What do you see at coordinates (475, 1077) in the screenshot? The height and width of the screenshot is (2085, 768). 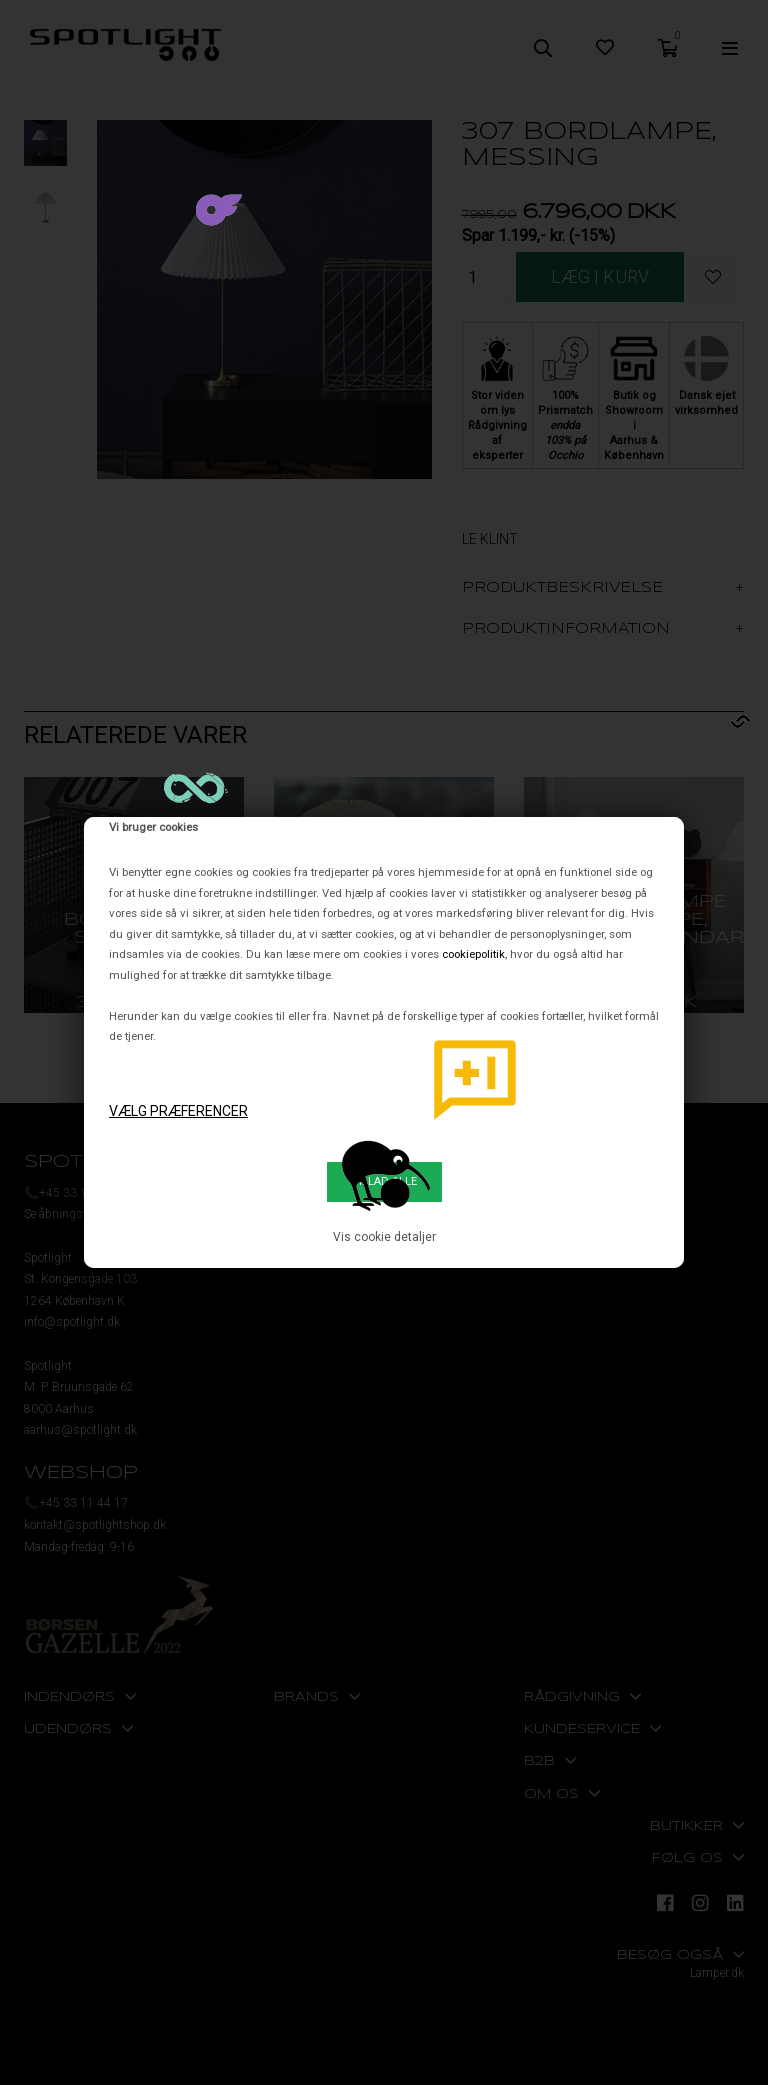 I see `add a follow-up message to a conversation` at bounding box center [475, 1077].